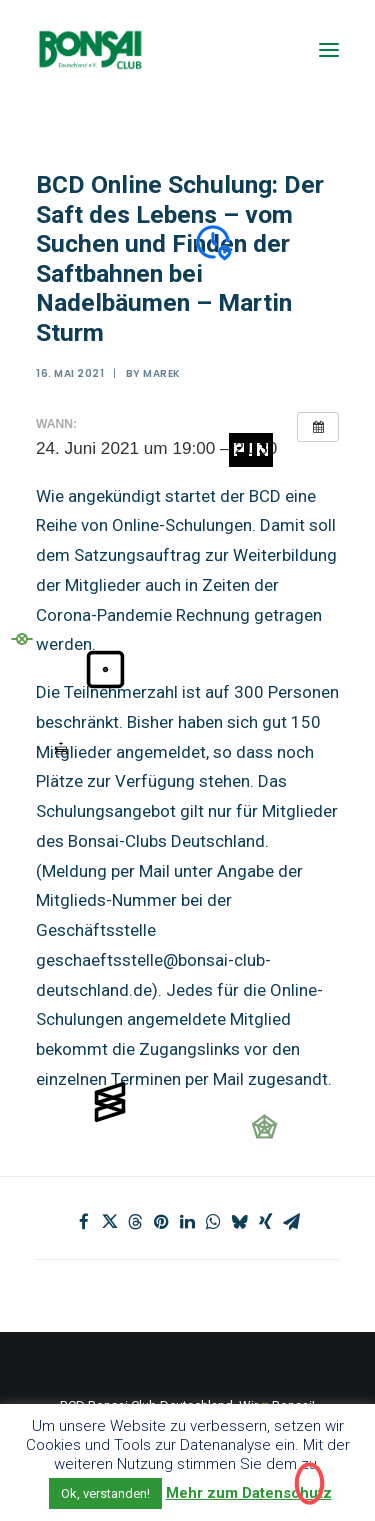 The height and width of the screenshot is (1521, 375). Describe the element at coordinates (105, 669) in the screenshot. I see `roll the dice or generate a random result` at that location.